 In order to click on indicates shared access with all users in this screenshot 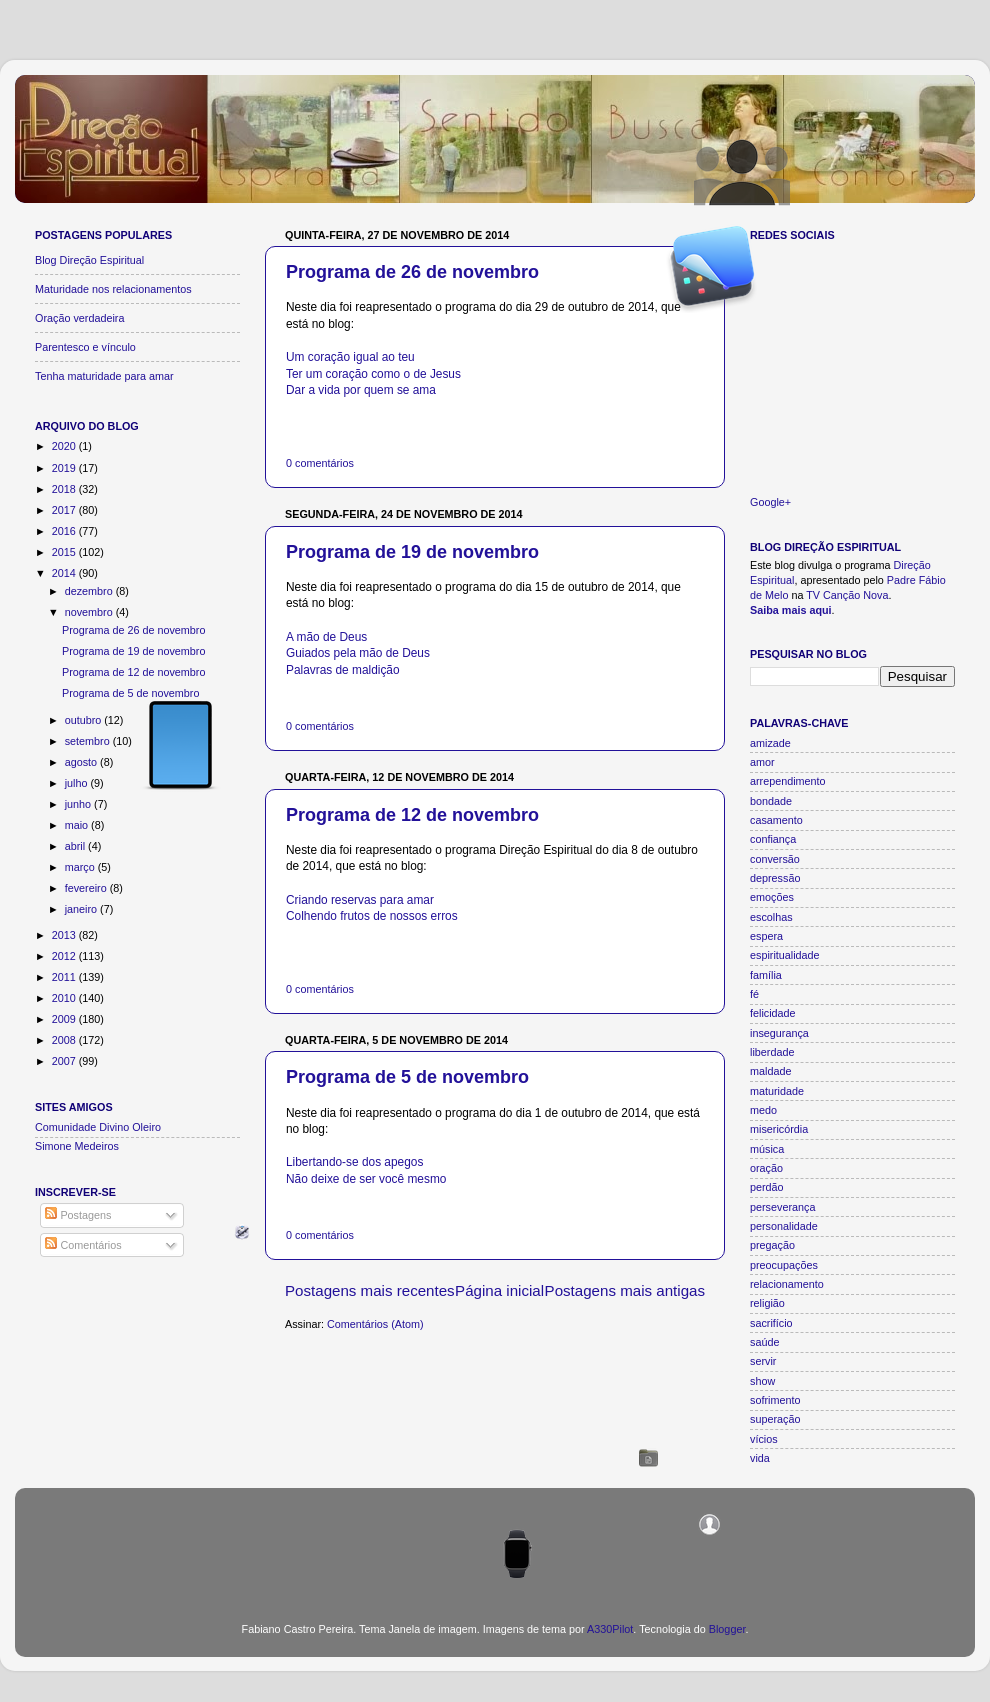, I will do `click(742, 163)`.